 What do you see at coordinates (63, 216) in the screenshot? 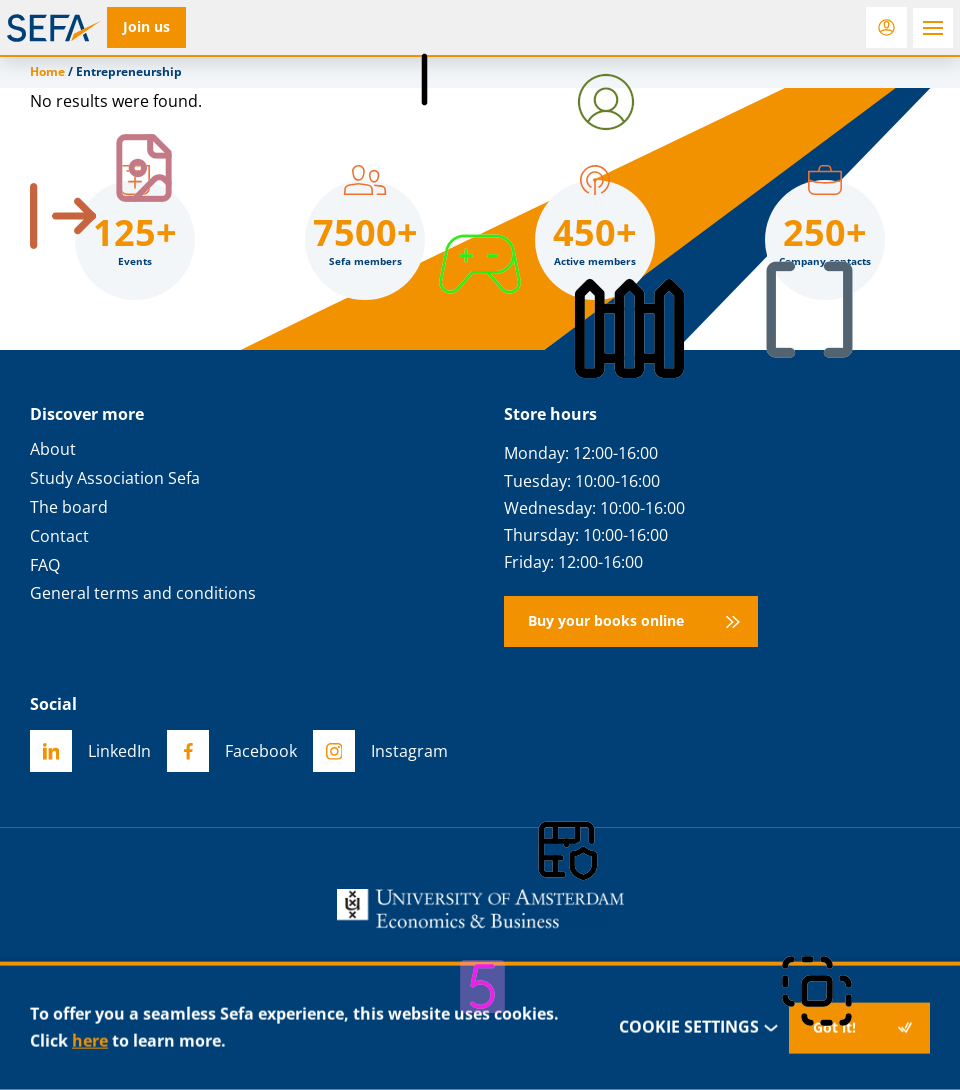
I see `expand sidebar or panel` at bounding box center [63, 216].